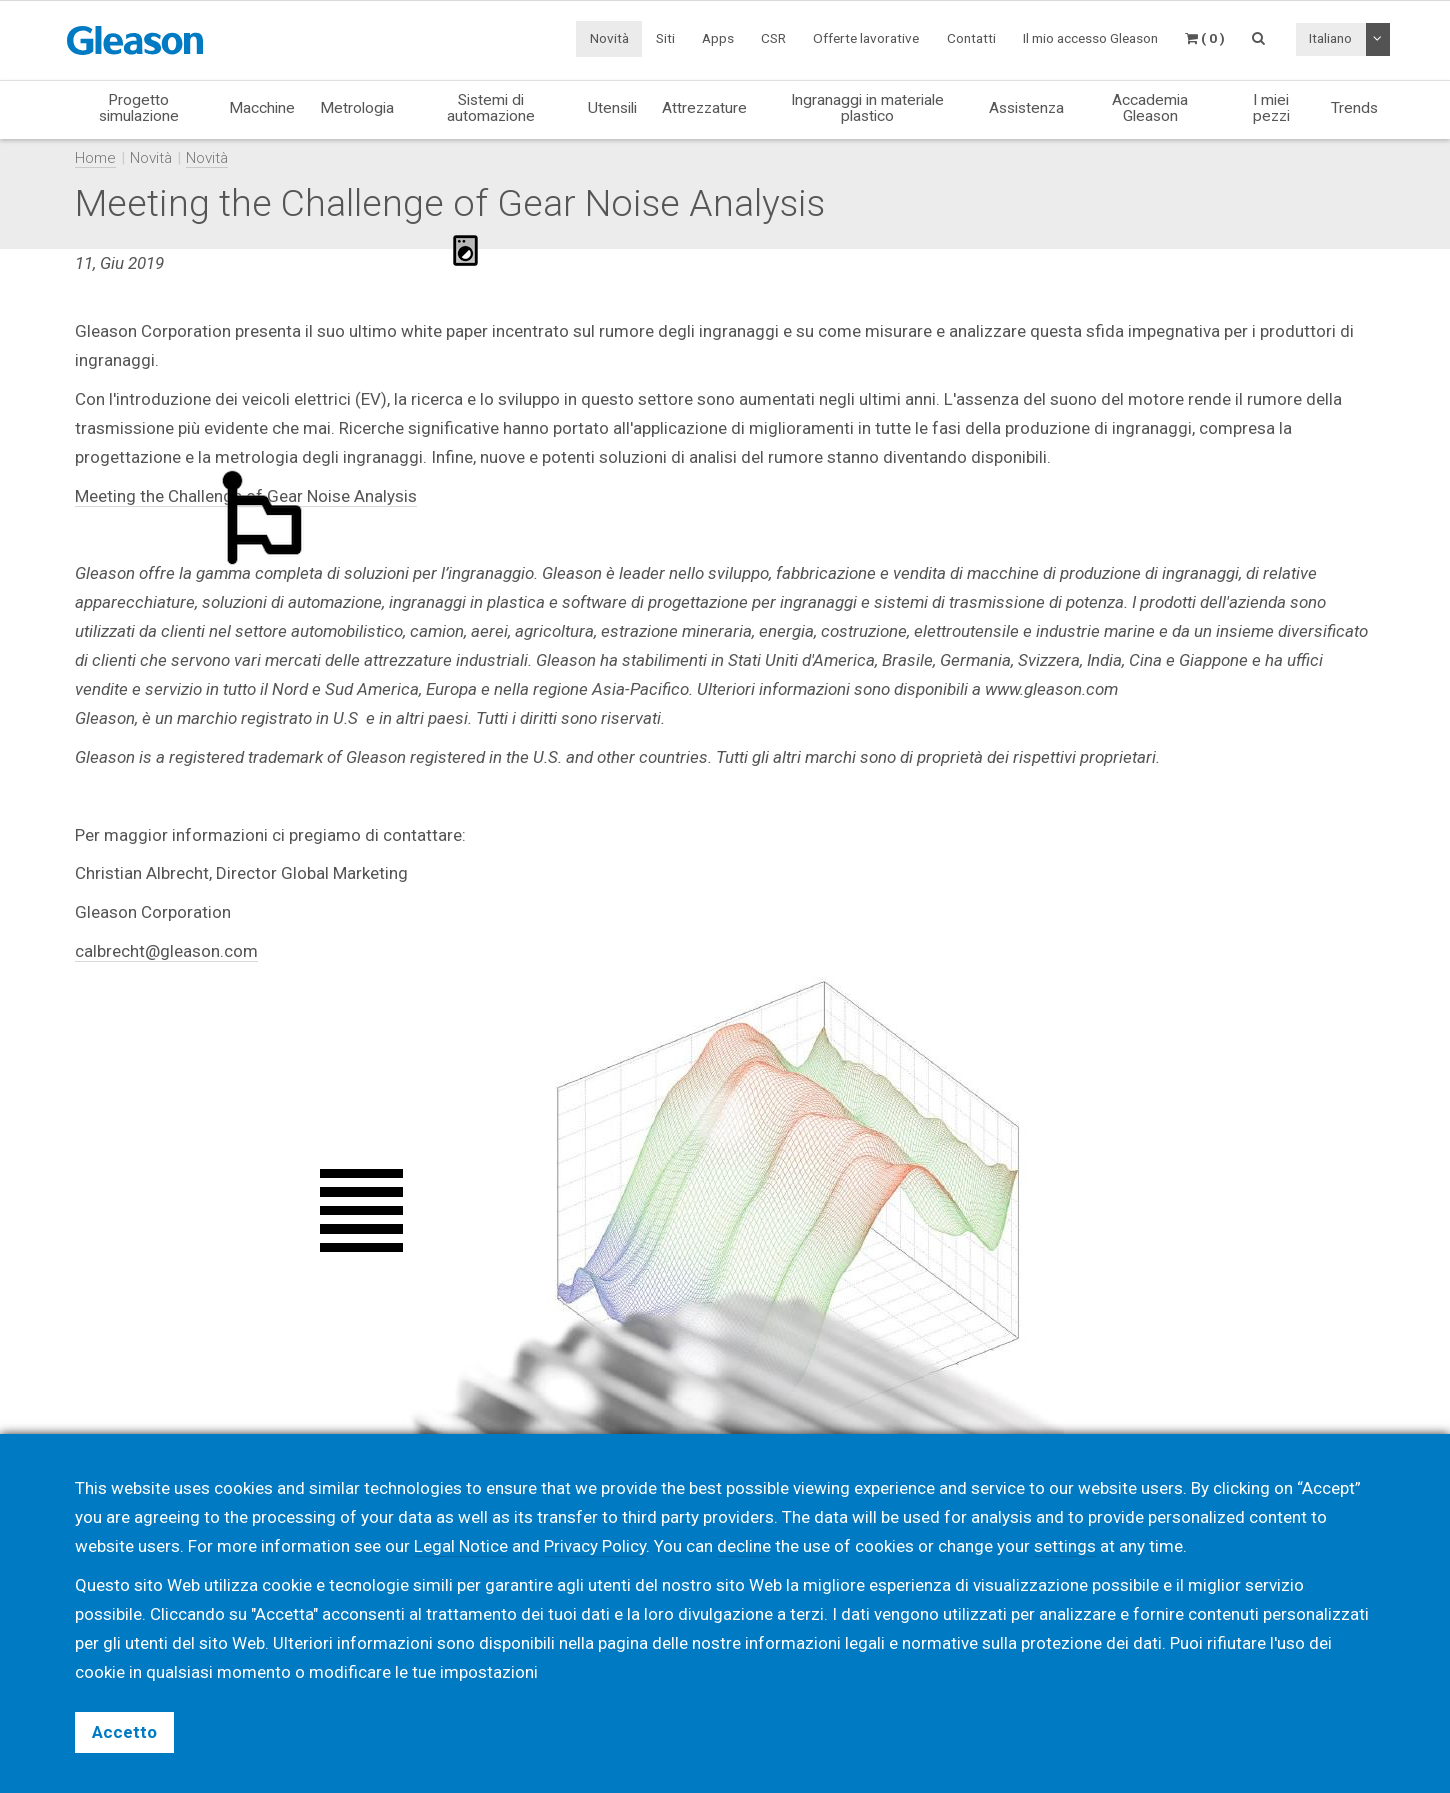  I want to click on find nearby laundromat or laundry services, so click(465, 250).